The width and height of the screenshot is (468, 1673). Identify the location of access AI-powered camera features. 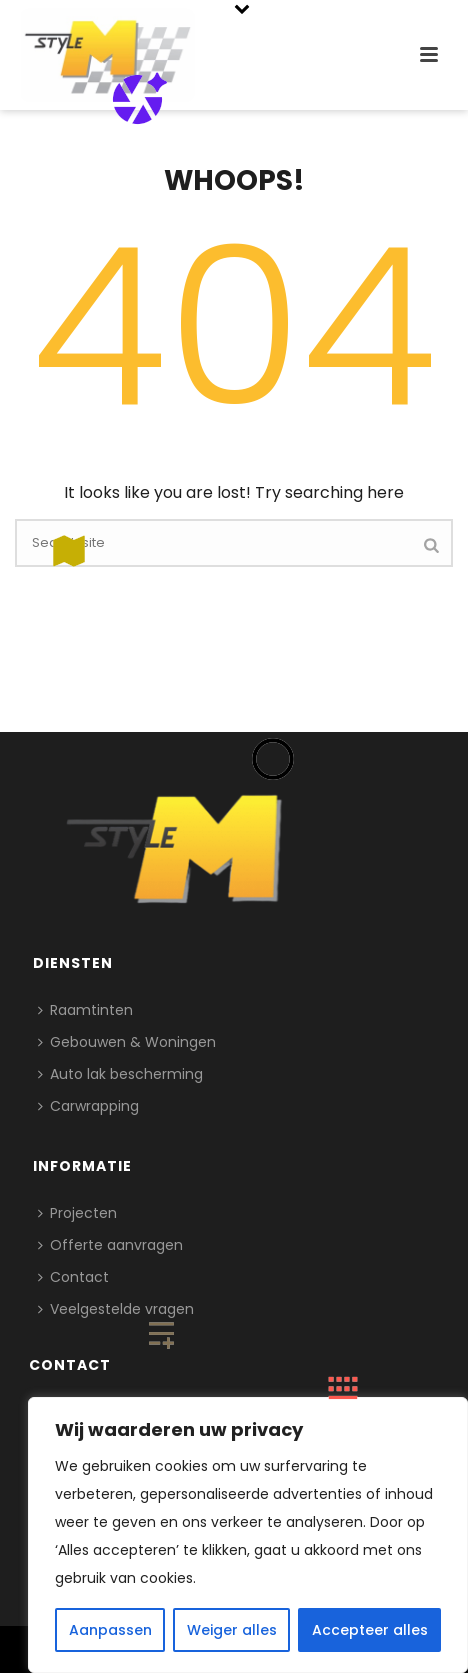
(137, 99).